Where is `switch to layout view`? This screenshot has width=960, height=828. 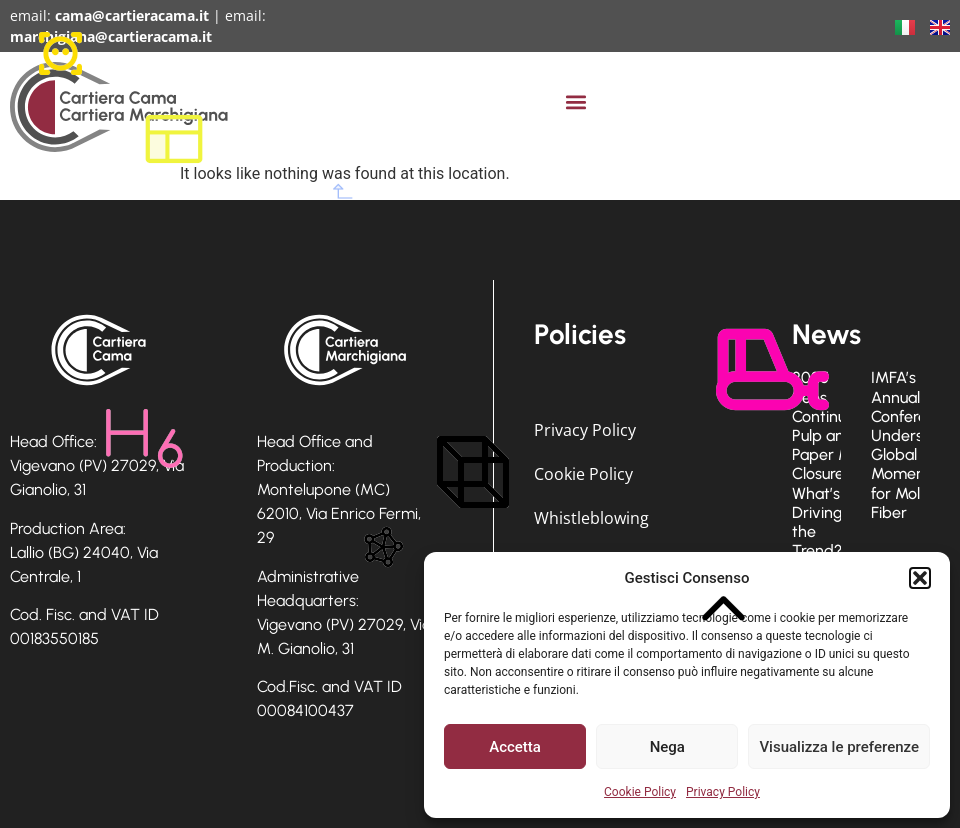 switch to layout view is located at coordinates (174, 139).